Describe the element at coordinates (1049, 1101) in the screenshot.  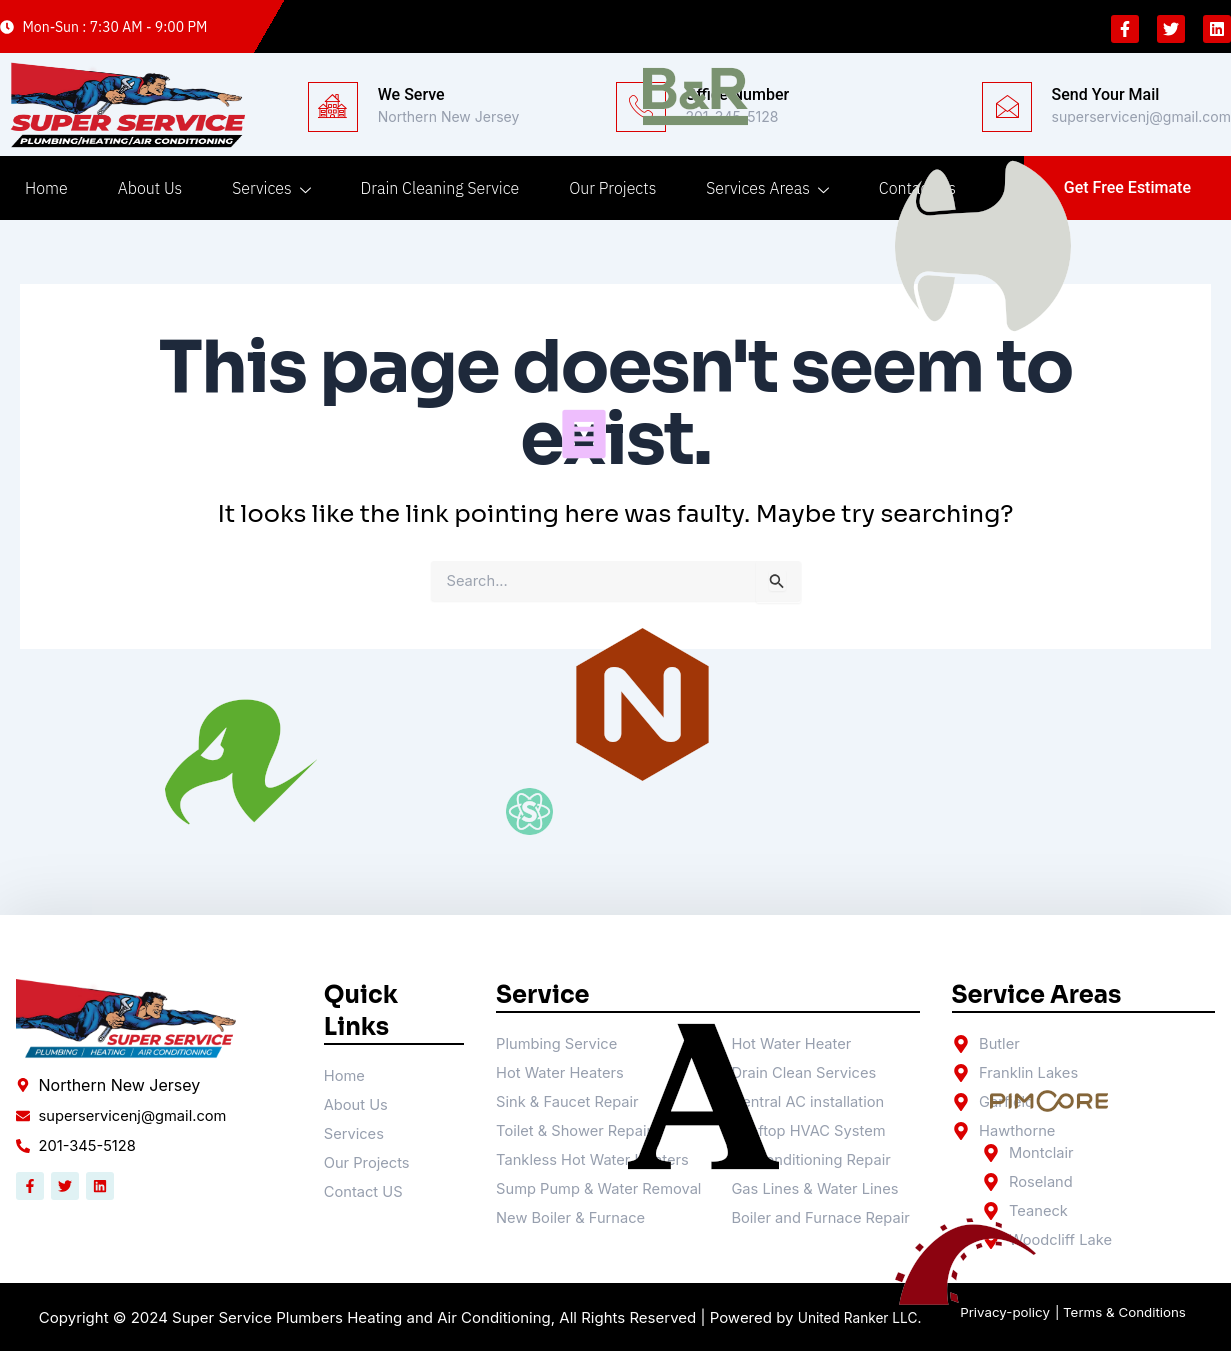
I see `pimcore platform logo` at that location.